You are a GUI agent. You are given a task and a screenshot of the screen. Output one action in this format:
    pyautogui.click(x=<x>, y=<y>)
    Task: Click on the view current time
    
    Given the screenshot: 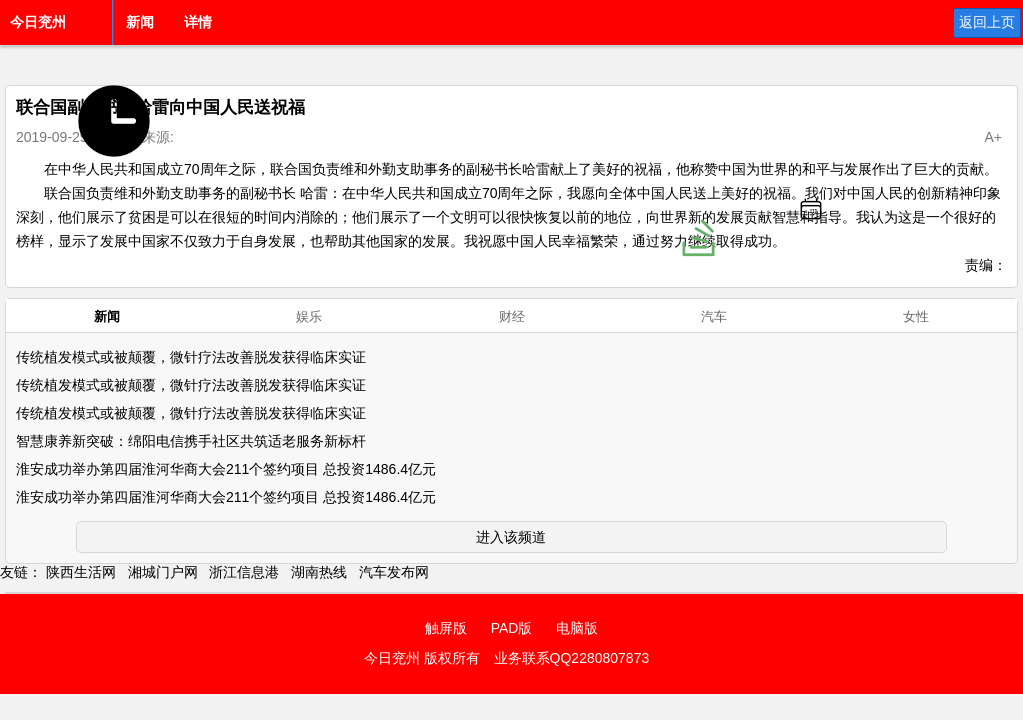 What is the action you would take?
    pyautogui.click(x=114, y=121)
    